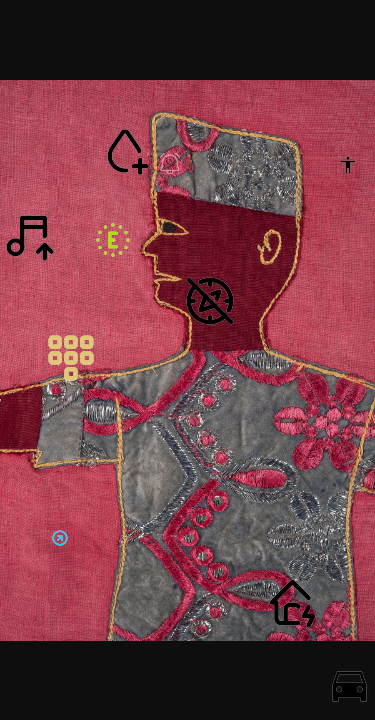 This screenshot has width=375, height=720. Describe the element at coordinates (60, 538) in the screenshot. I see `open link in new tab or window` at that location.